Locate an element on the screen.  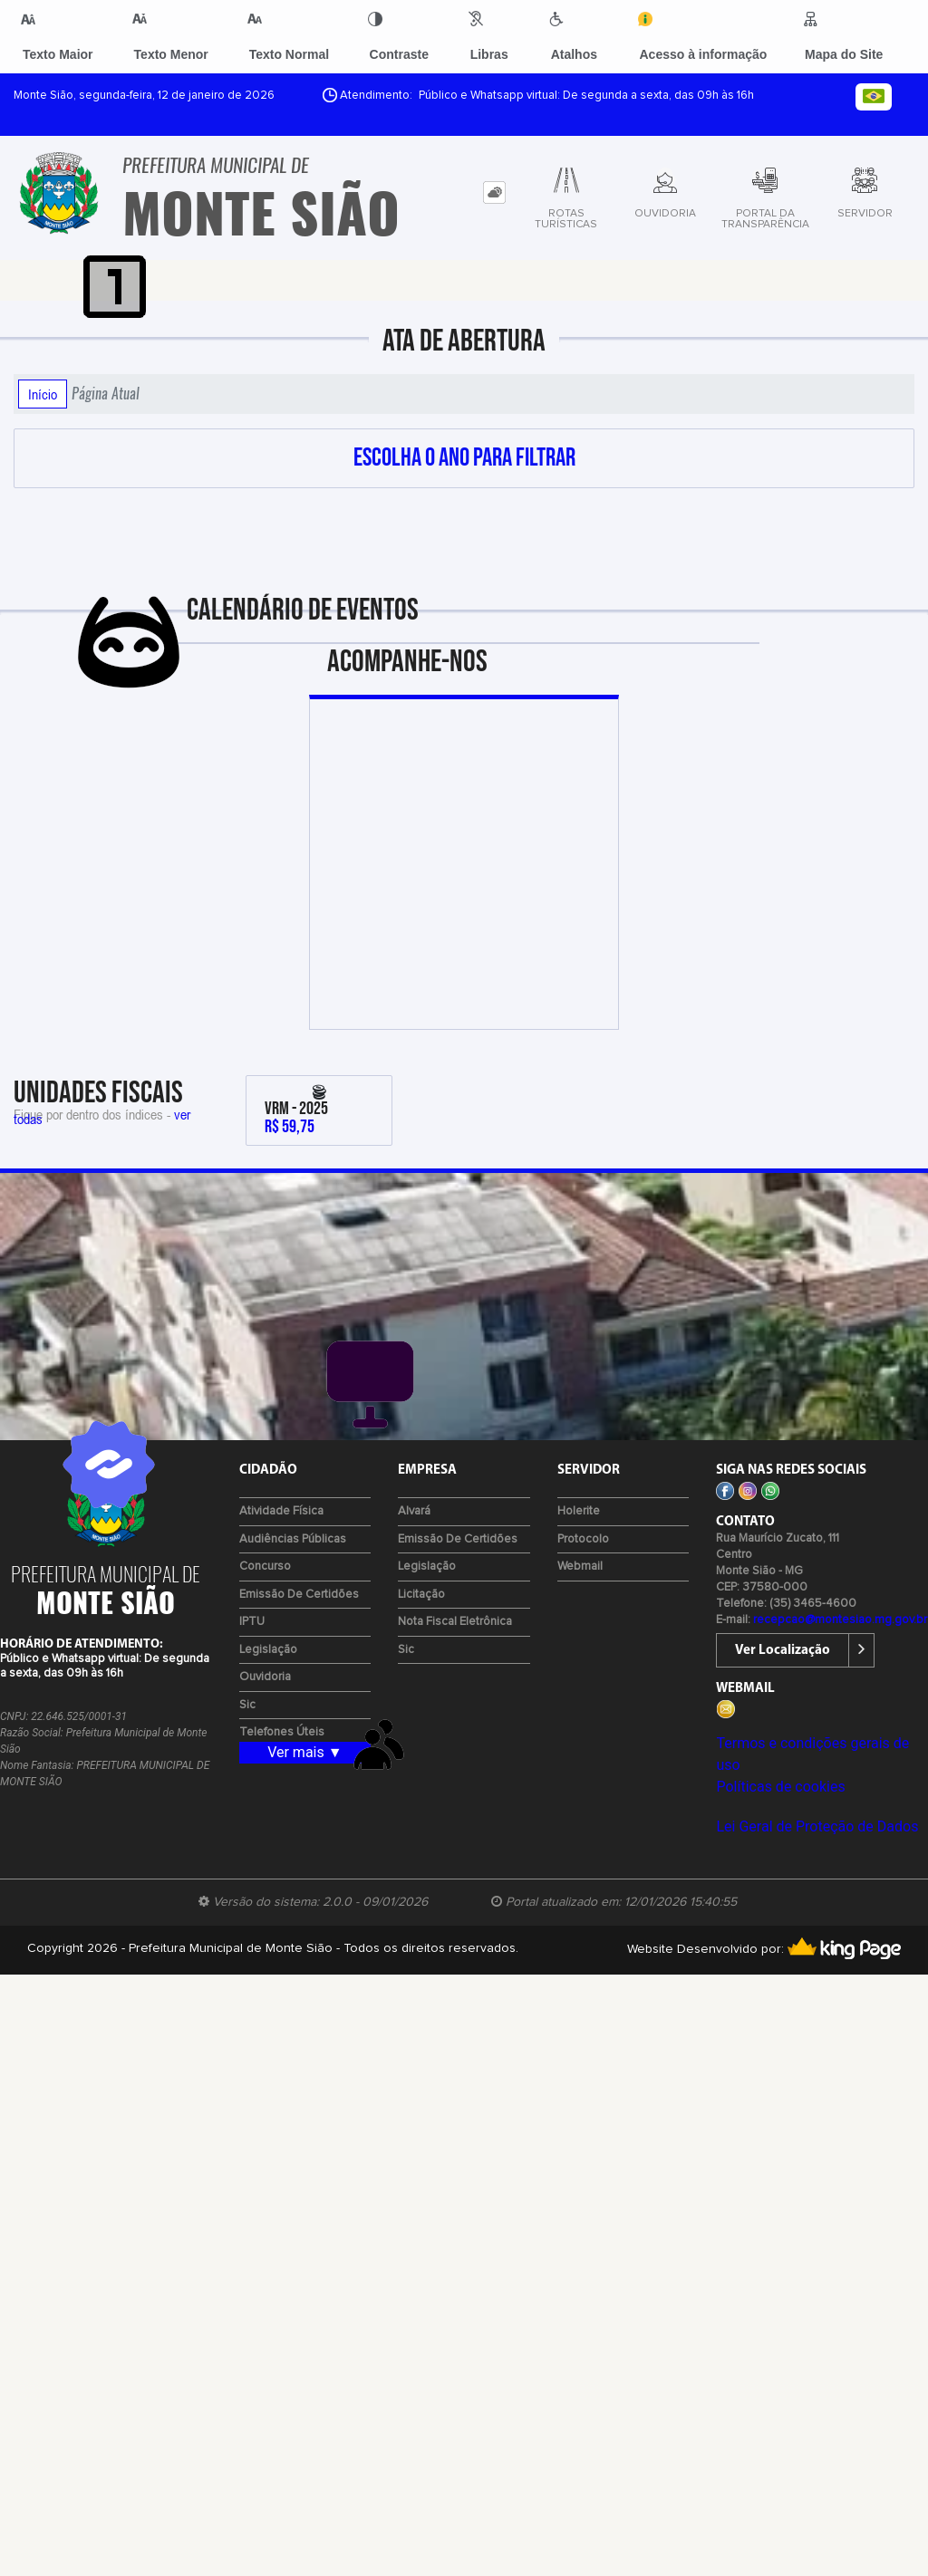
indicates the first item or step in a sequence is located at coordinates (114, 286).